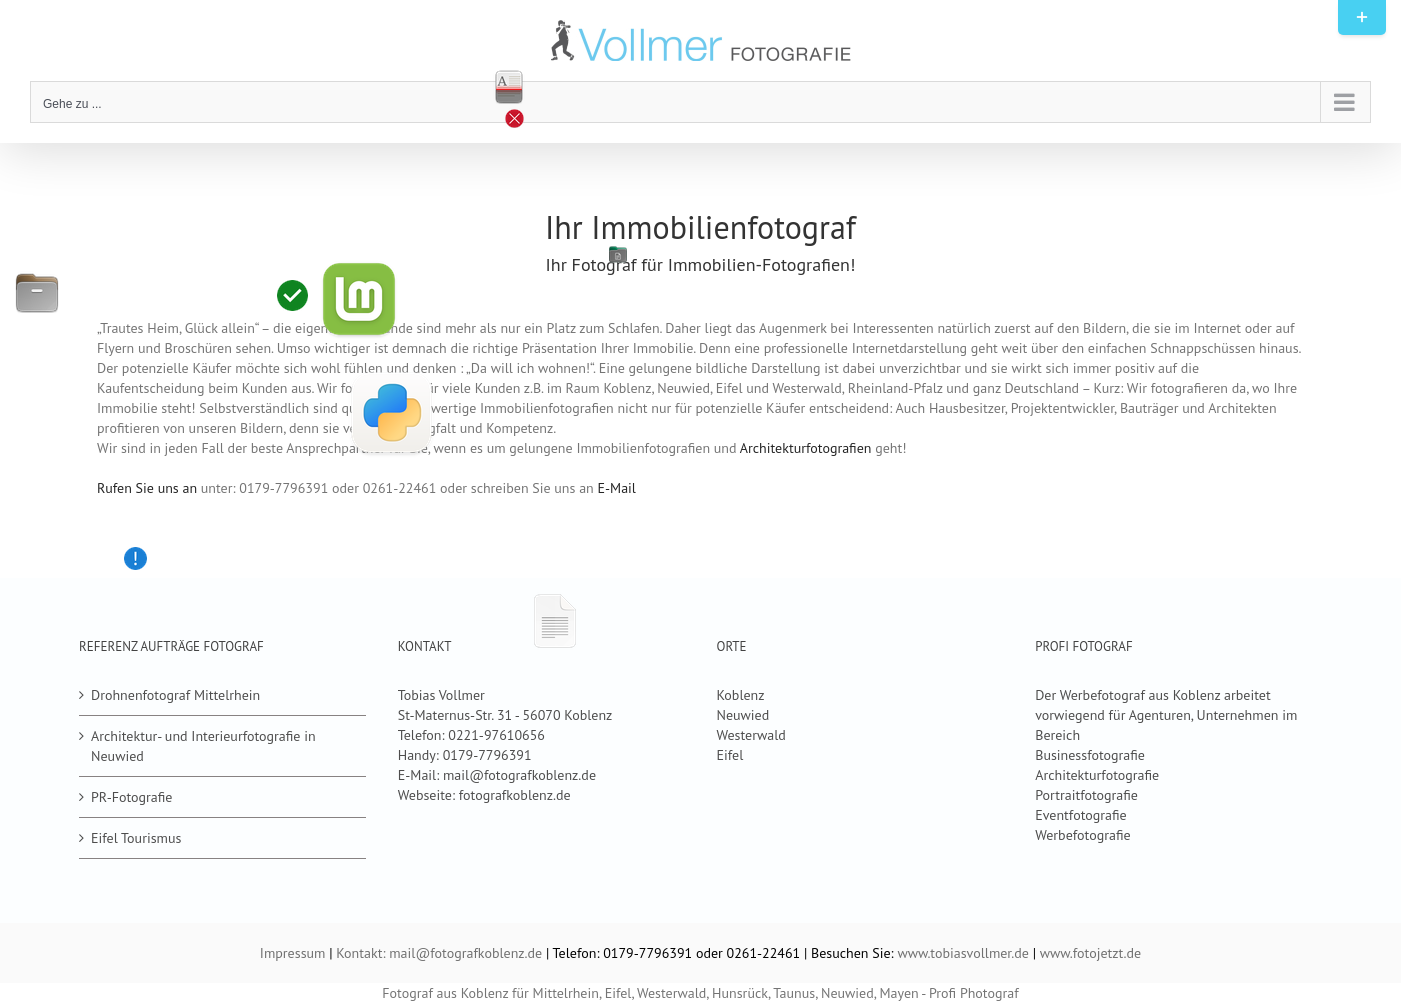 This screenshot has width=1401, height=1003. I want to click on indicates a sync error with a shared file or folder, so click(514, 118).